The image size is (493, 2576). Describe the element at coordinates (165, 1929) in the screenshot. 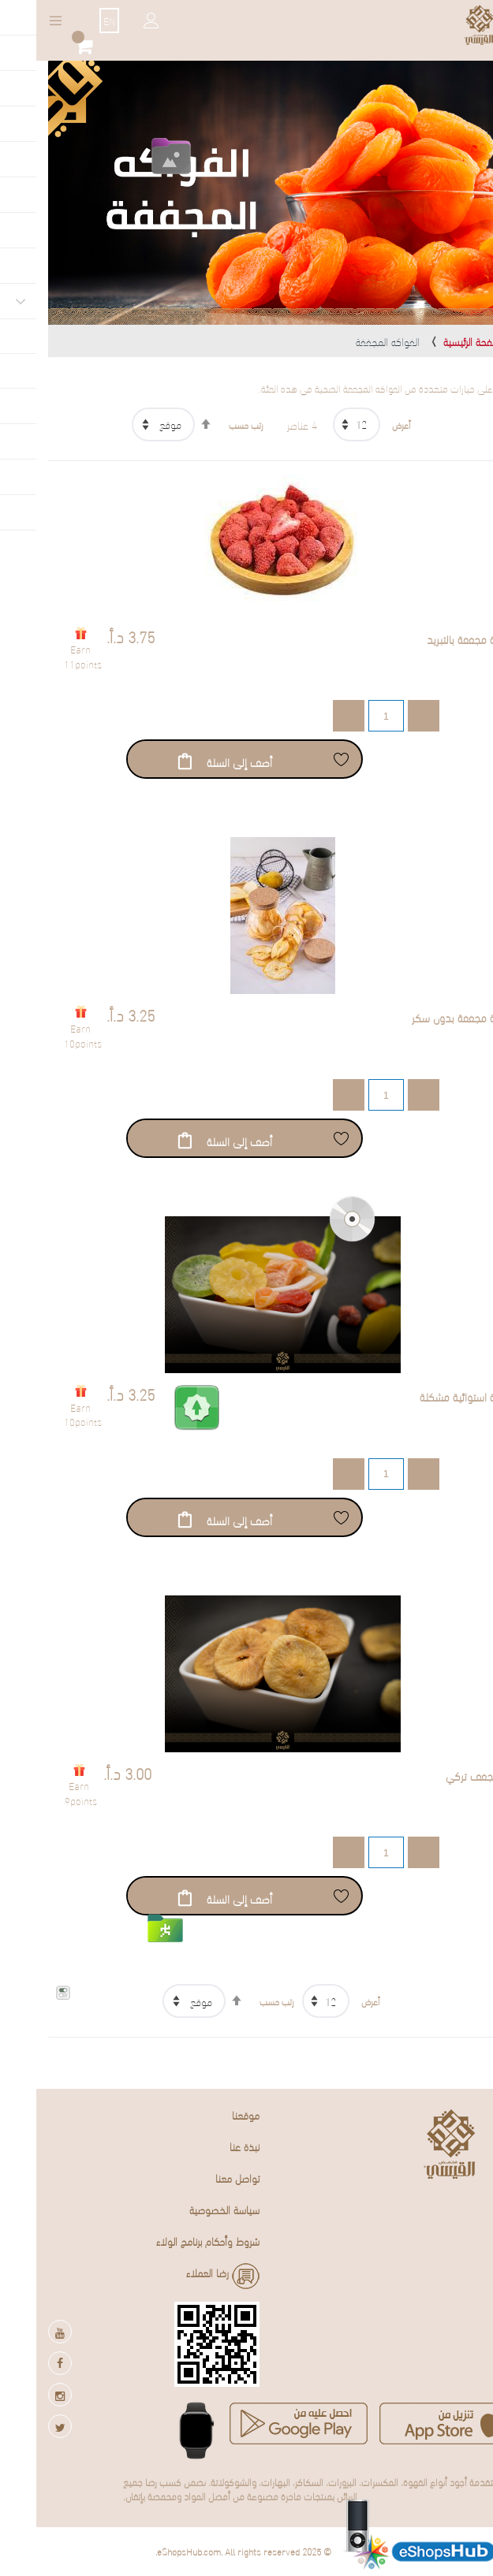

I see `open your GameJolt games folder` at that location.